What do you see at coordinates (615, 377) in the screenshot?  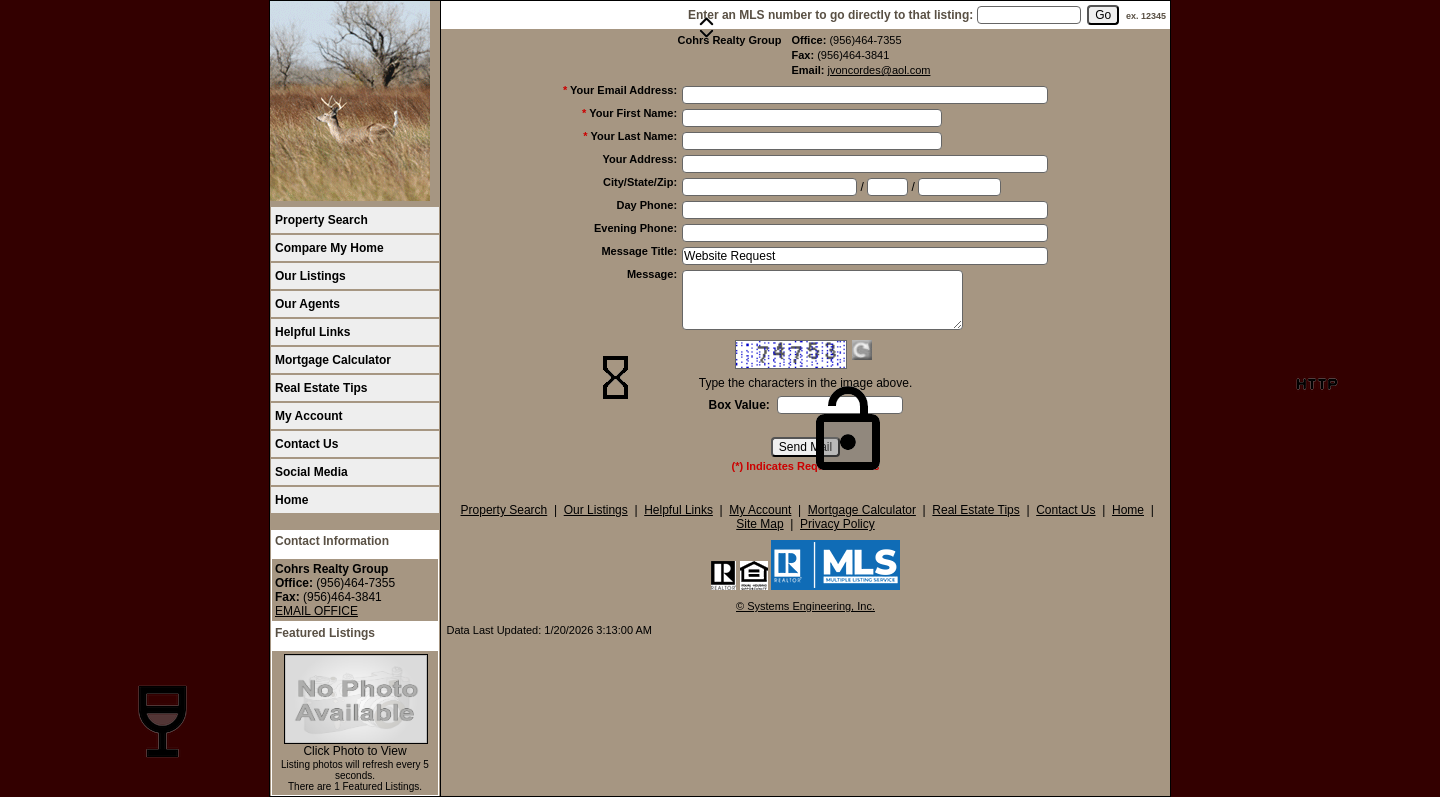 I see `indicates a process is loading or in progress` at bounding box center [615, 377].